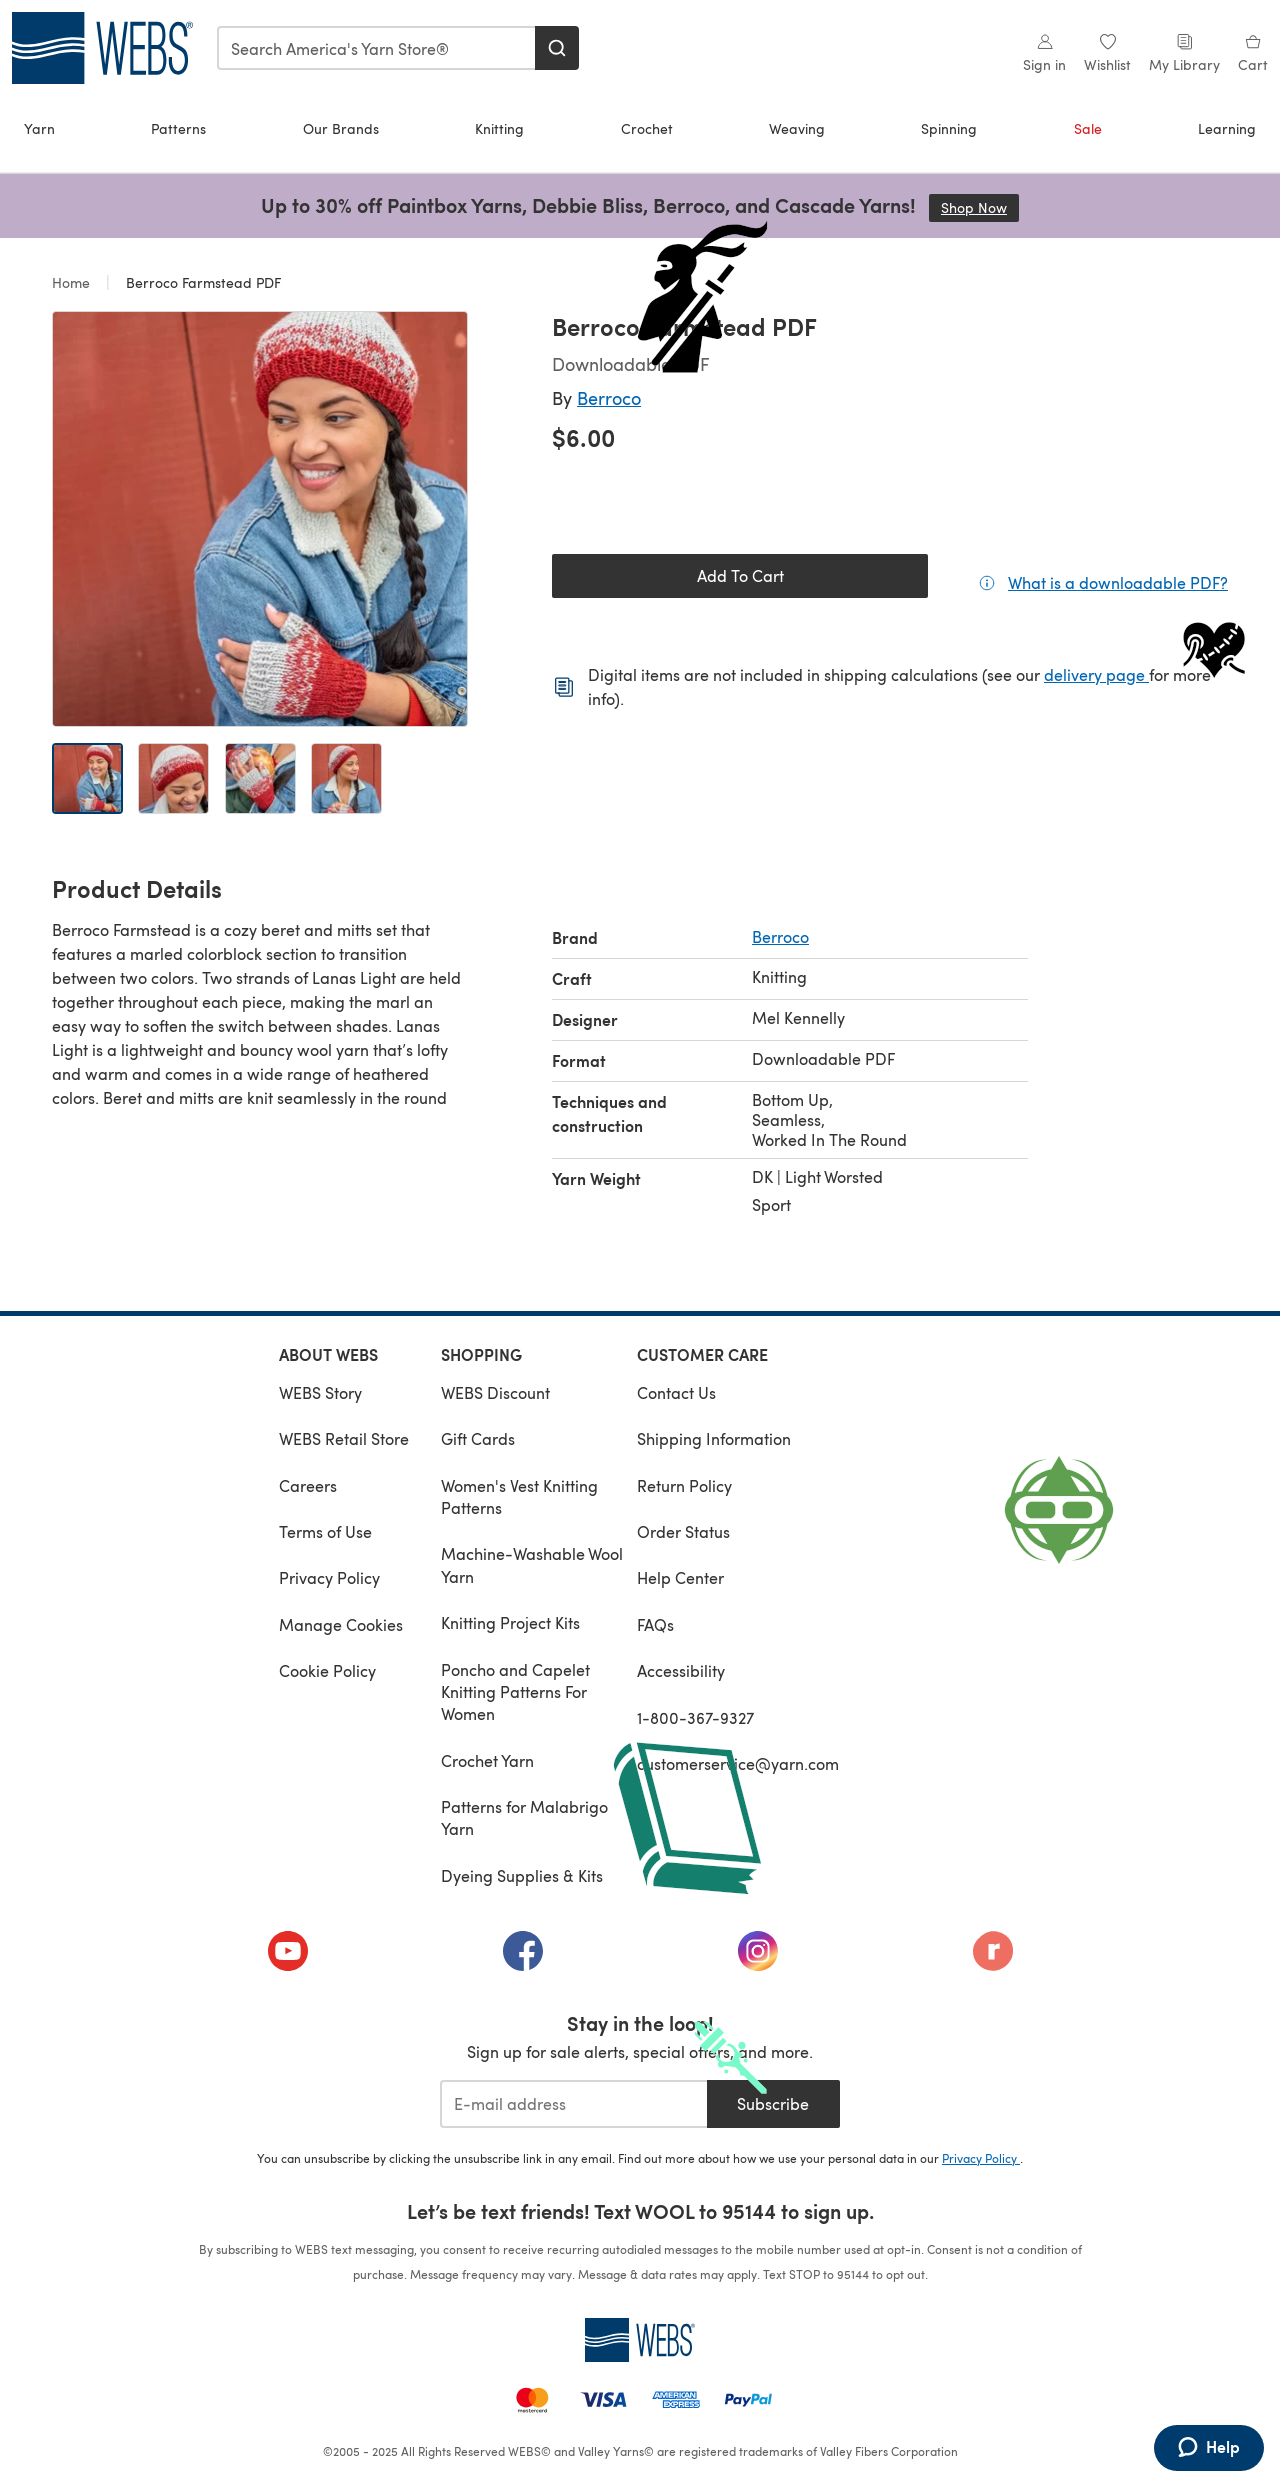 This screenshot has width=1280, height=2487. Describe the element at coordinates (687, 1818) in the screenshot. I see `access your library or reading list` at that location.